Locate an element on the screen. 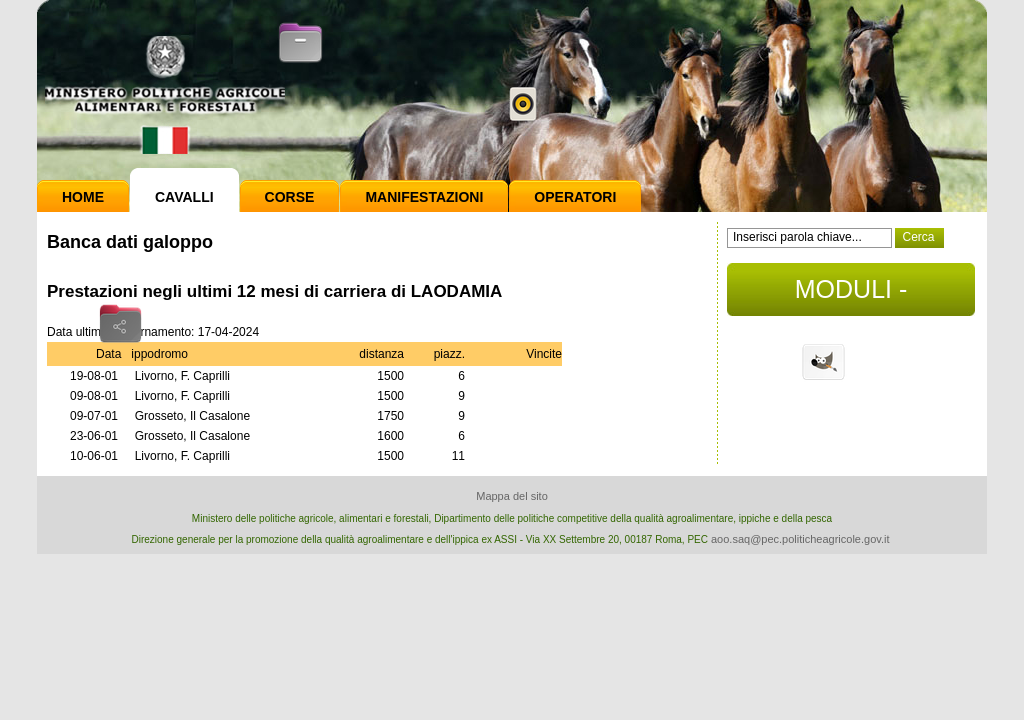 The height and width of the screenshot is (720, 1024). open the file manager is located at coordinates (300, 42).